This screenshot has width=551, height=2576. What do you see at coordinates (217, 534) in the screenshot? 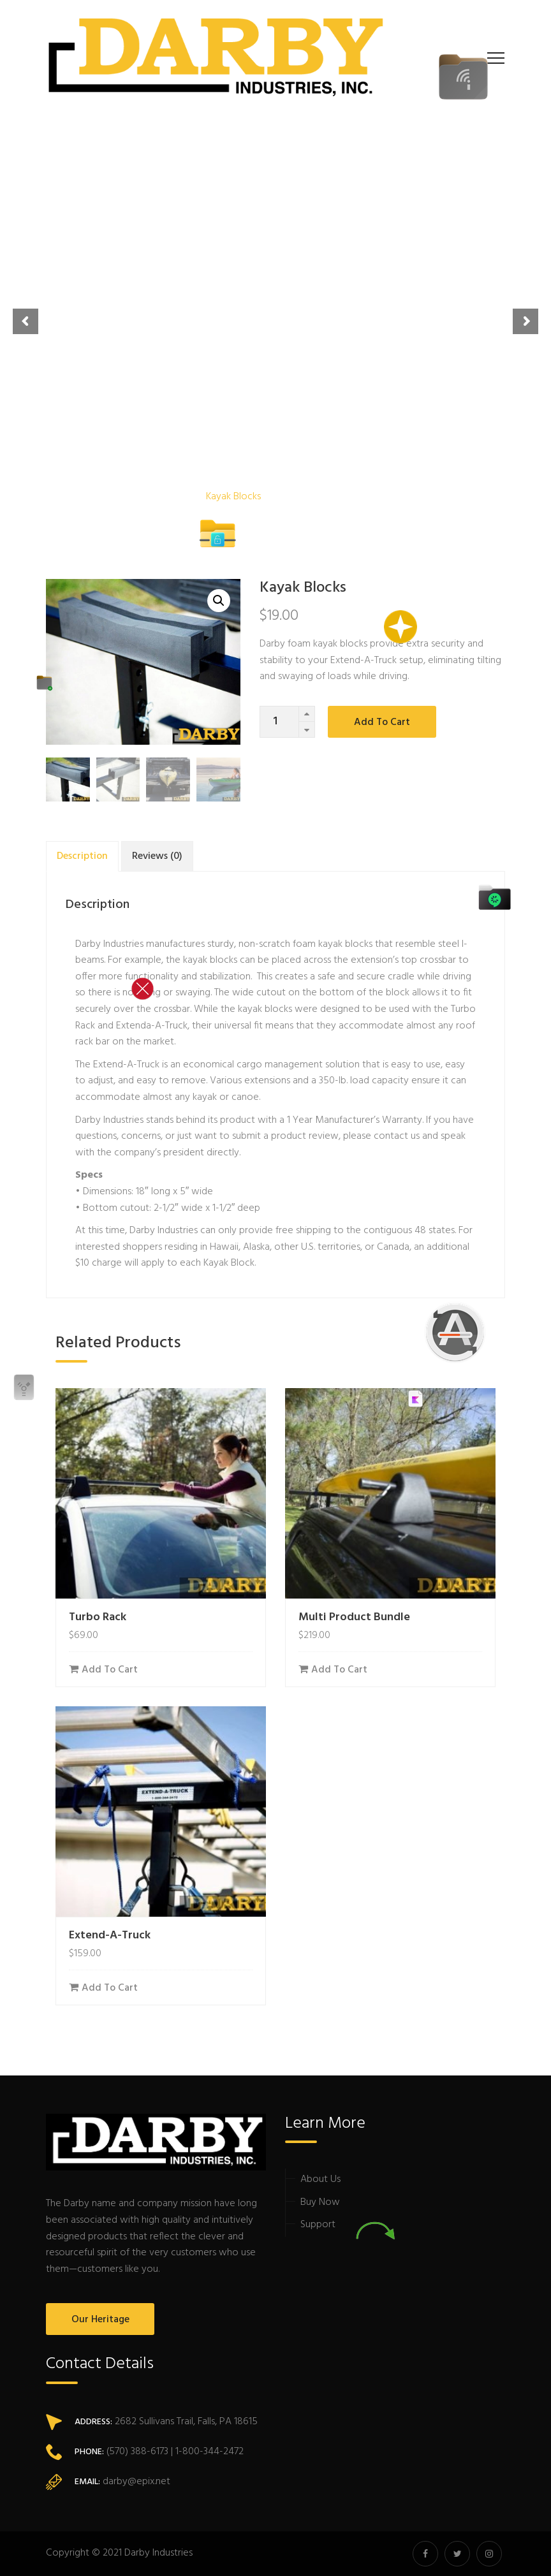
I see `access an unlocked or unprotected folder` at bounding box center [217, 534].